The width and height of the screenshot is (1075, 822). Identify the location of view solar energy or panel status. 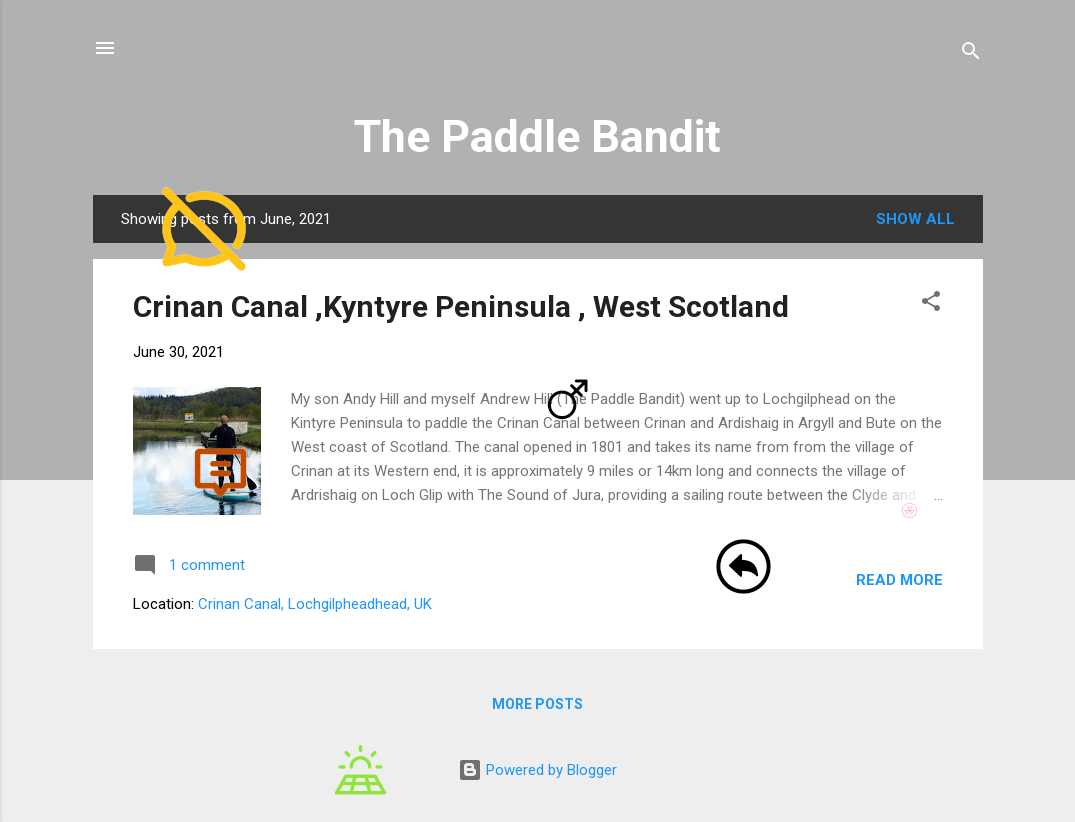
(360, 772).